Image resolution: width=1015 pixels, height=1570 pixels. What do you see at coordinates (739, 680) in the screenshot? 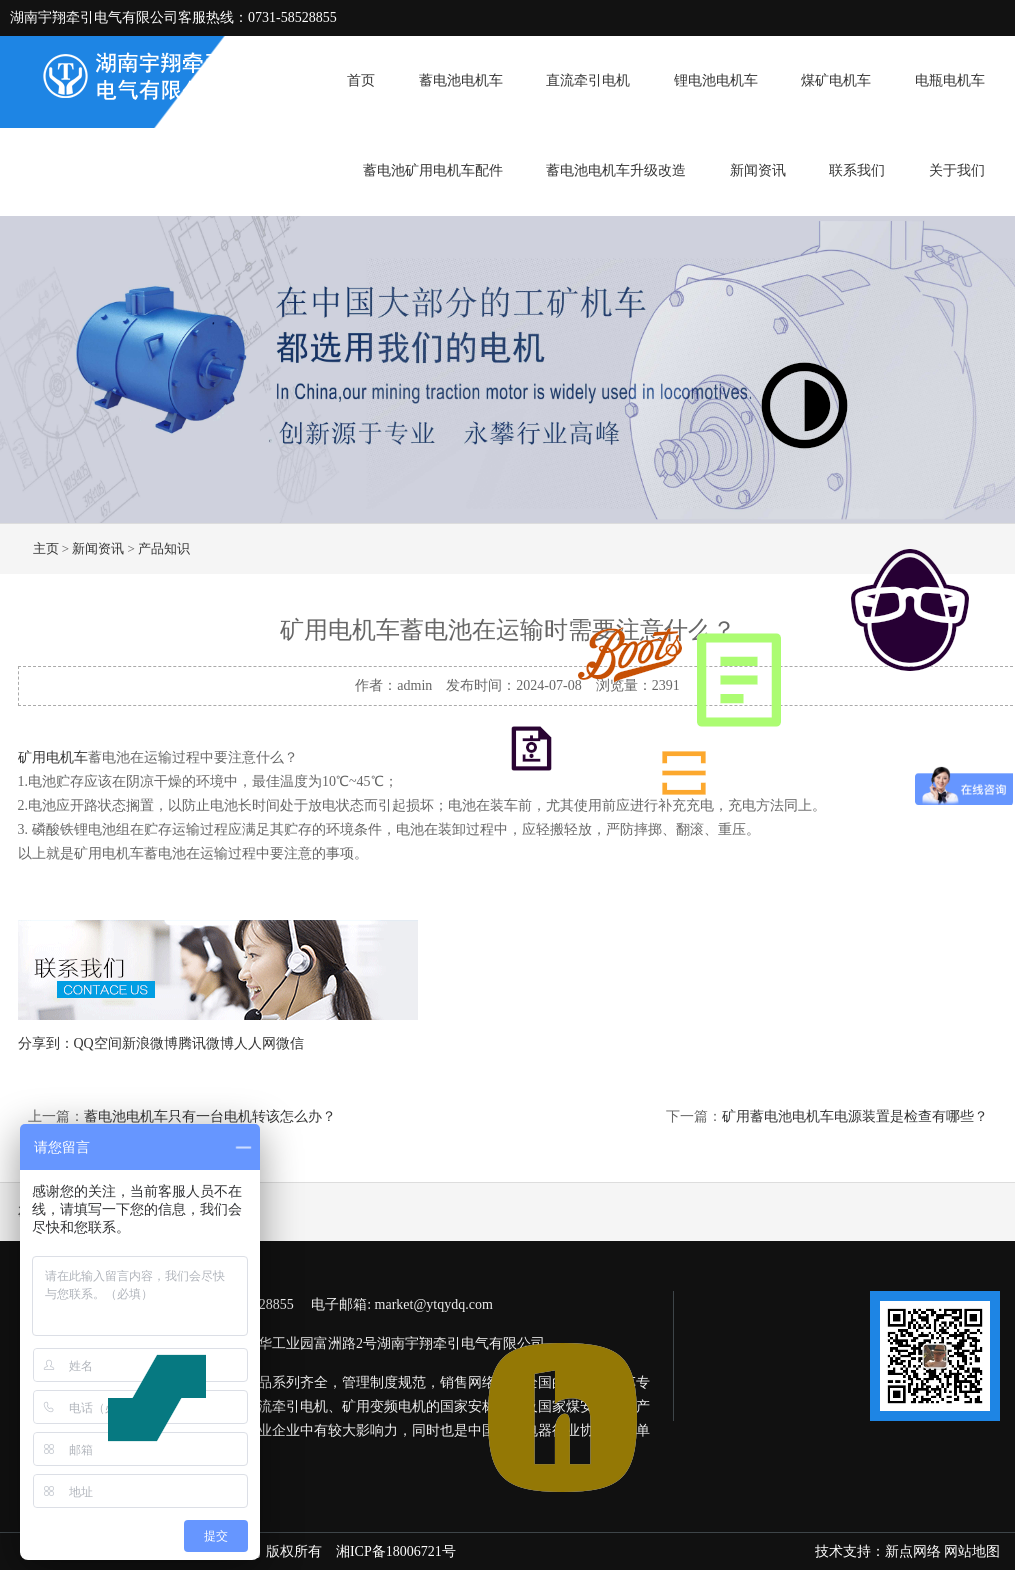
I see `view document list` at bounding box center [739, 680].